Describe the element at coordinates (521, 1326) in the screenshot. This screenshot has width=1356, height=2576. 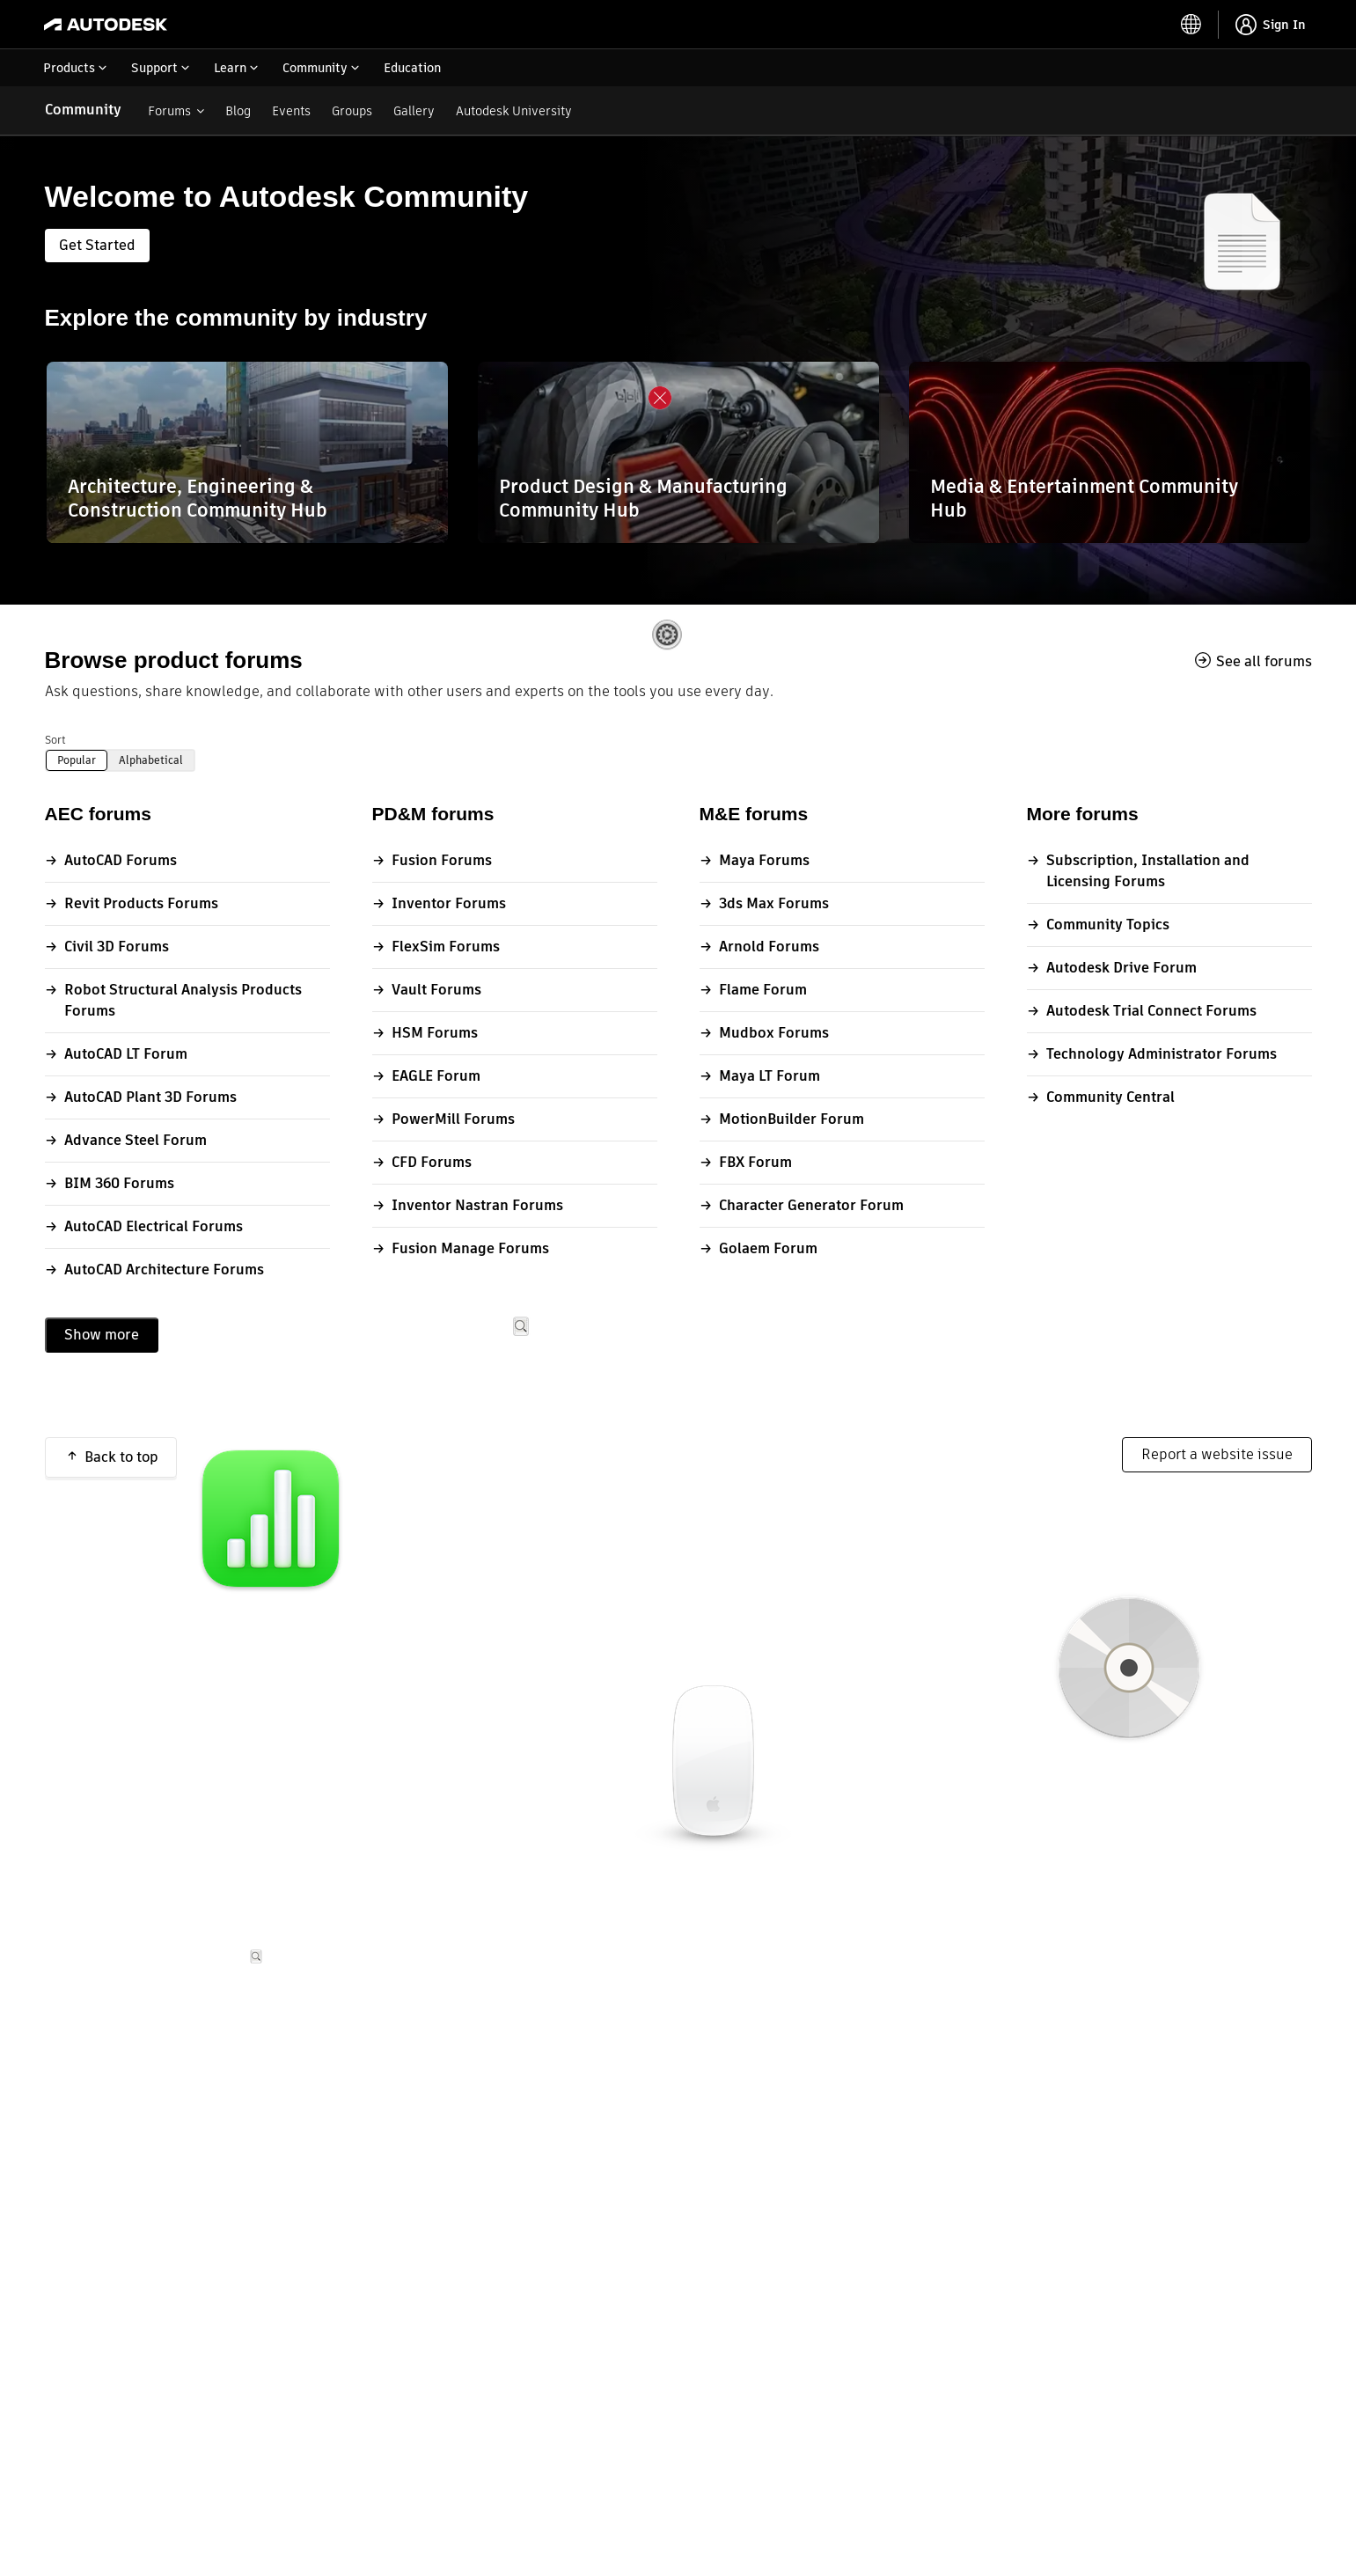
I see `open the log viewer application` at that location.